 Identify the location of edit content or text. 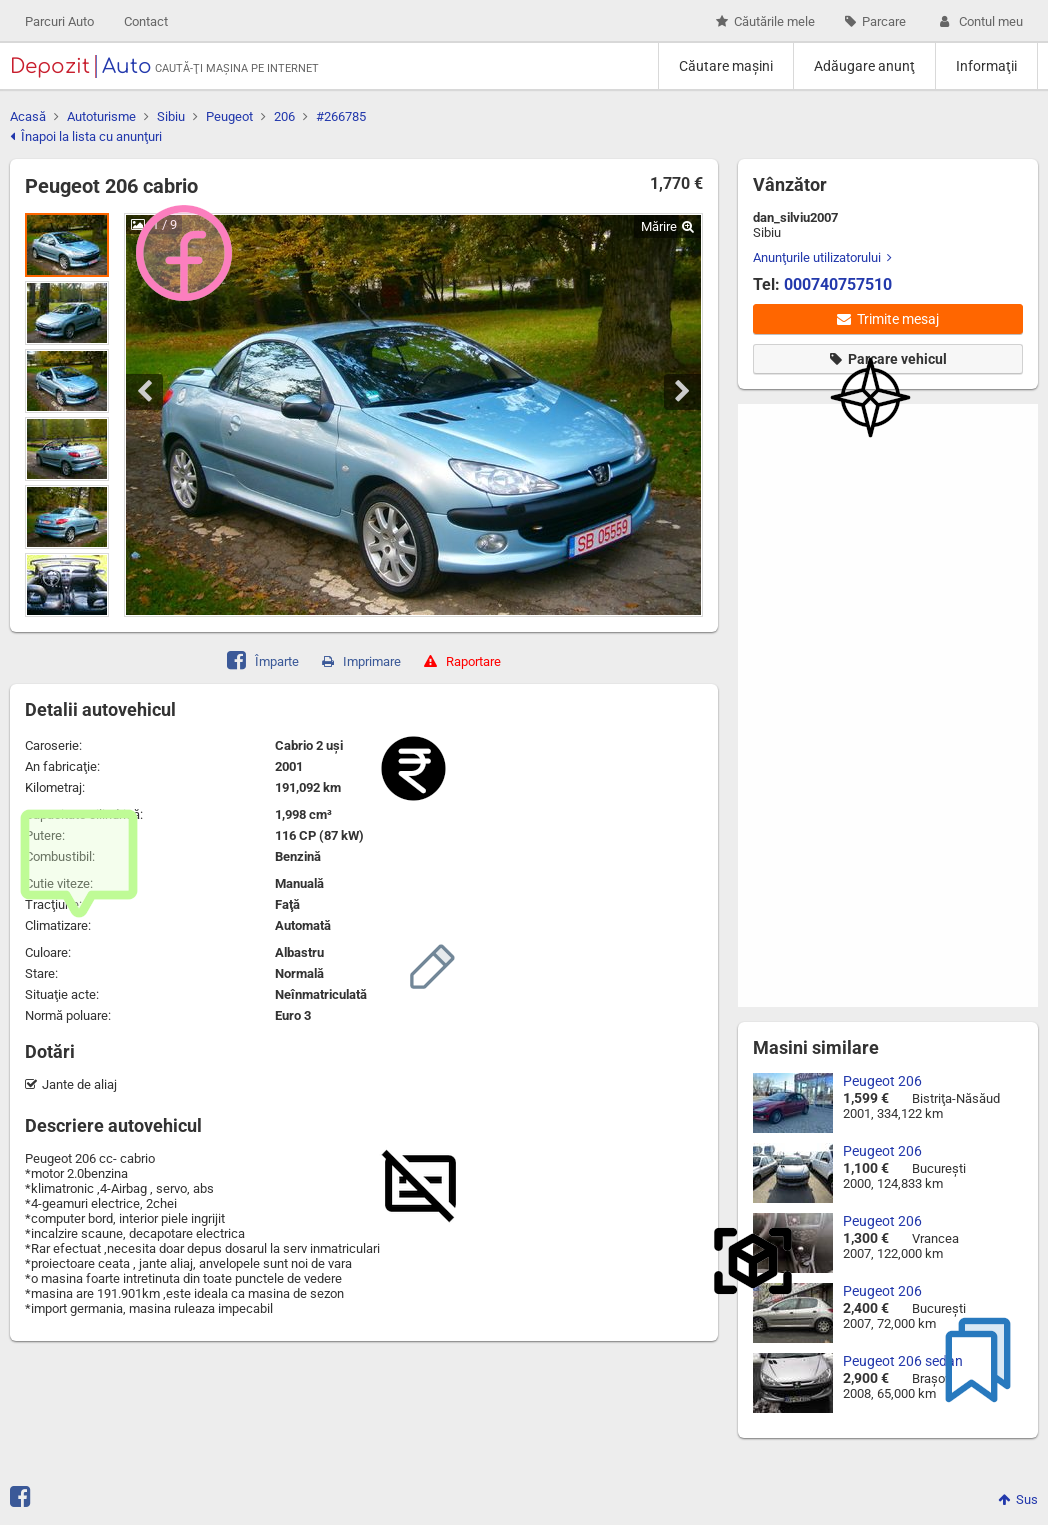
(431, 967).